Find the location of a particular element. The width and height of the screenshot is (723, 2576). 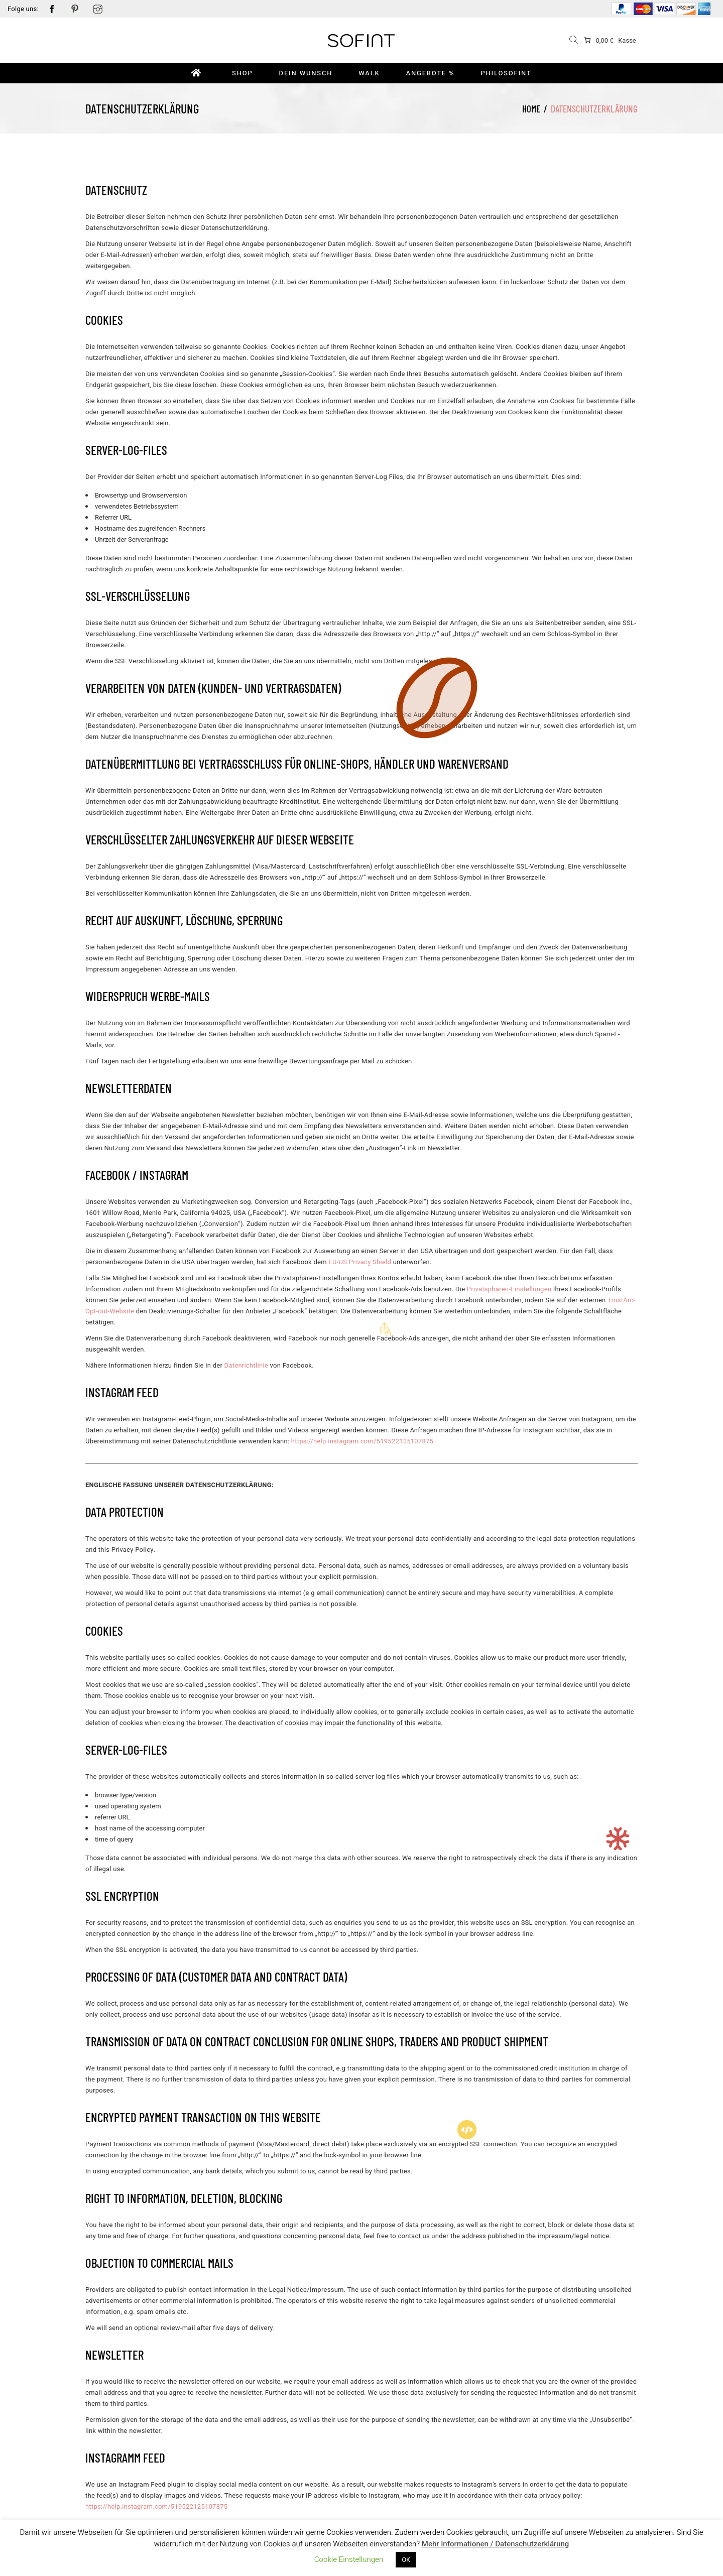

activate cooling or air conditioning mode is located at coordinates (618, 1838).